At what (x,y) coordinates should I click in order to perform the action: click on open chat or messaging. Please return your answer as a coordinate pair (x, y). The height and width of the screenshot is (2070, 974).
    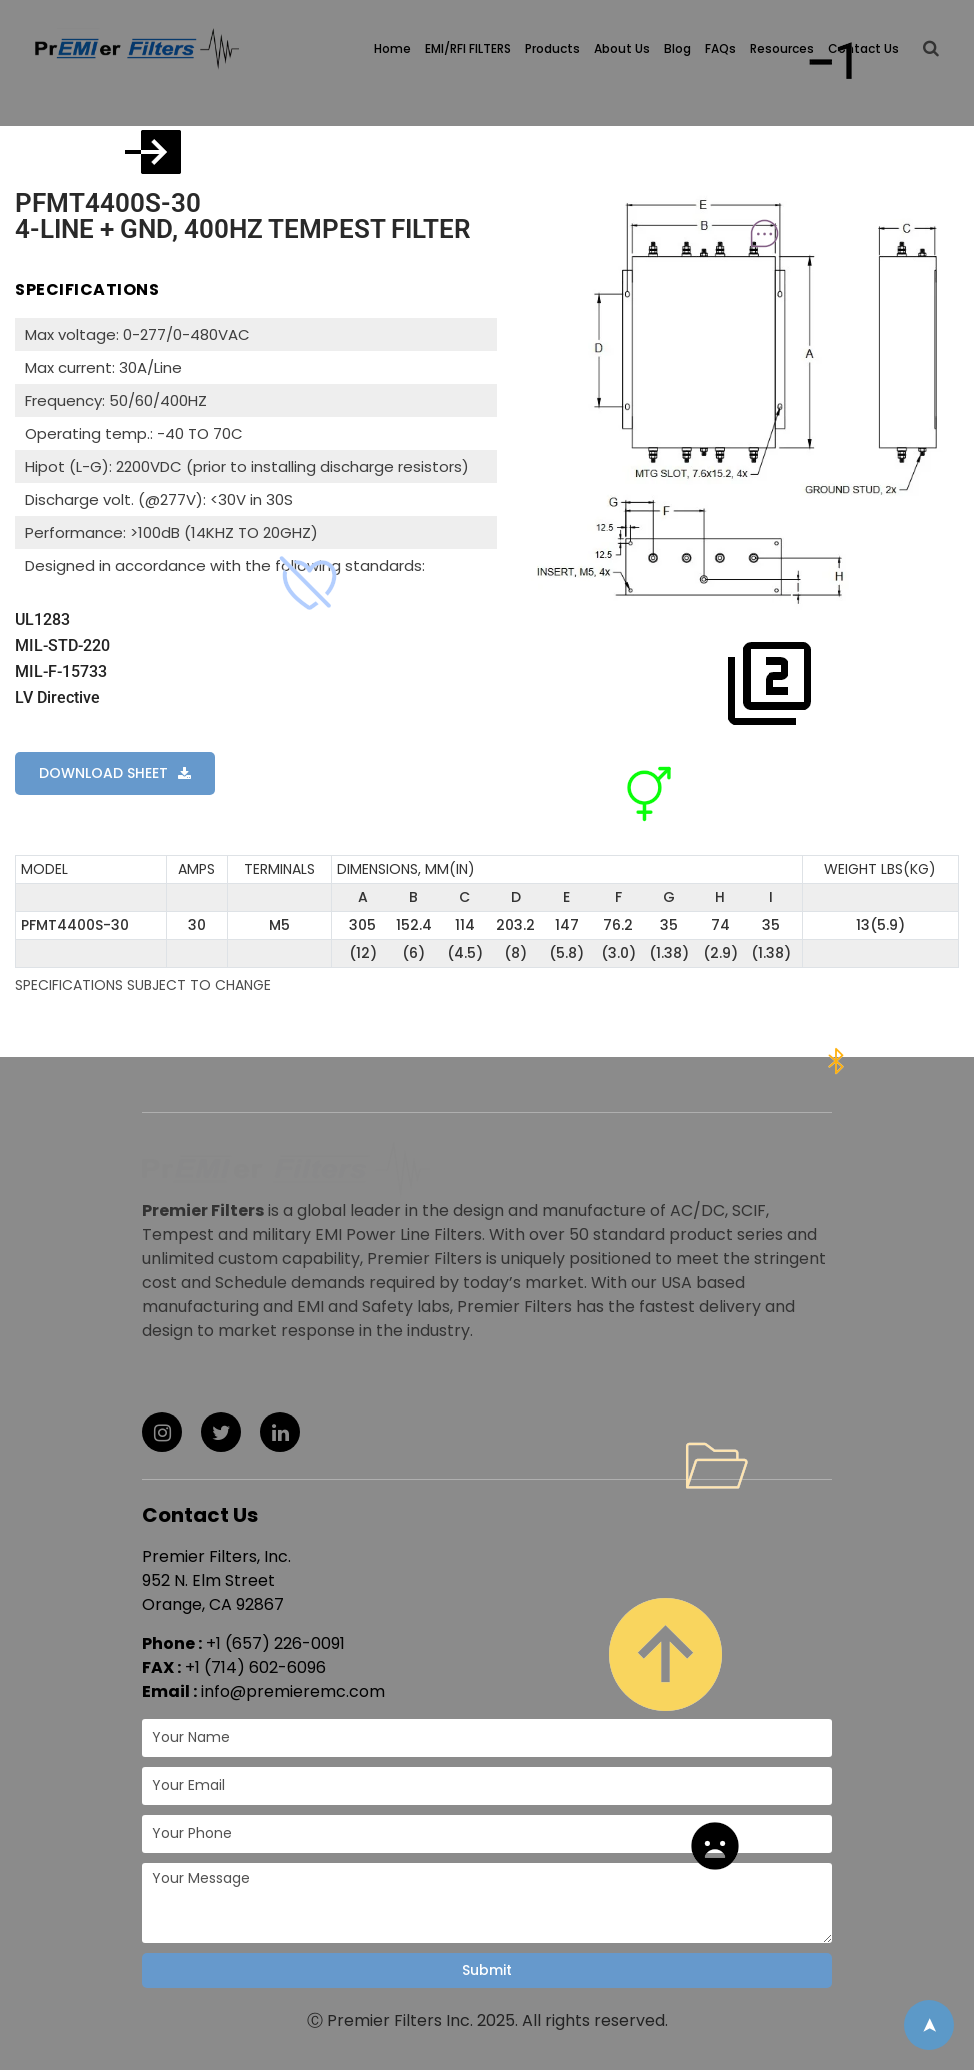
    Looking at the image, I should click on (764, 234).